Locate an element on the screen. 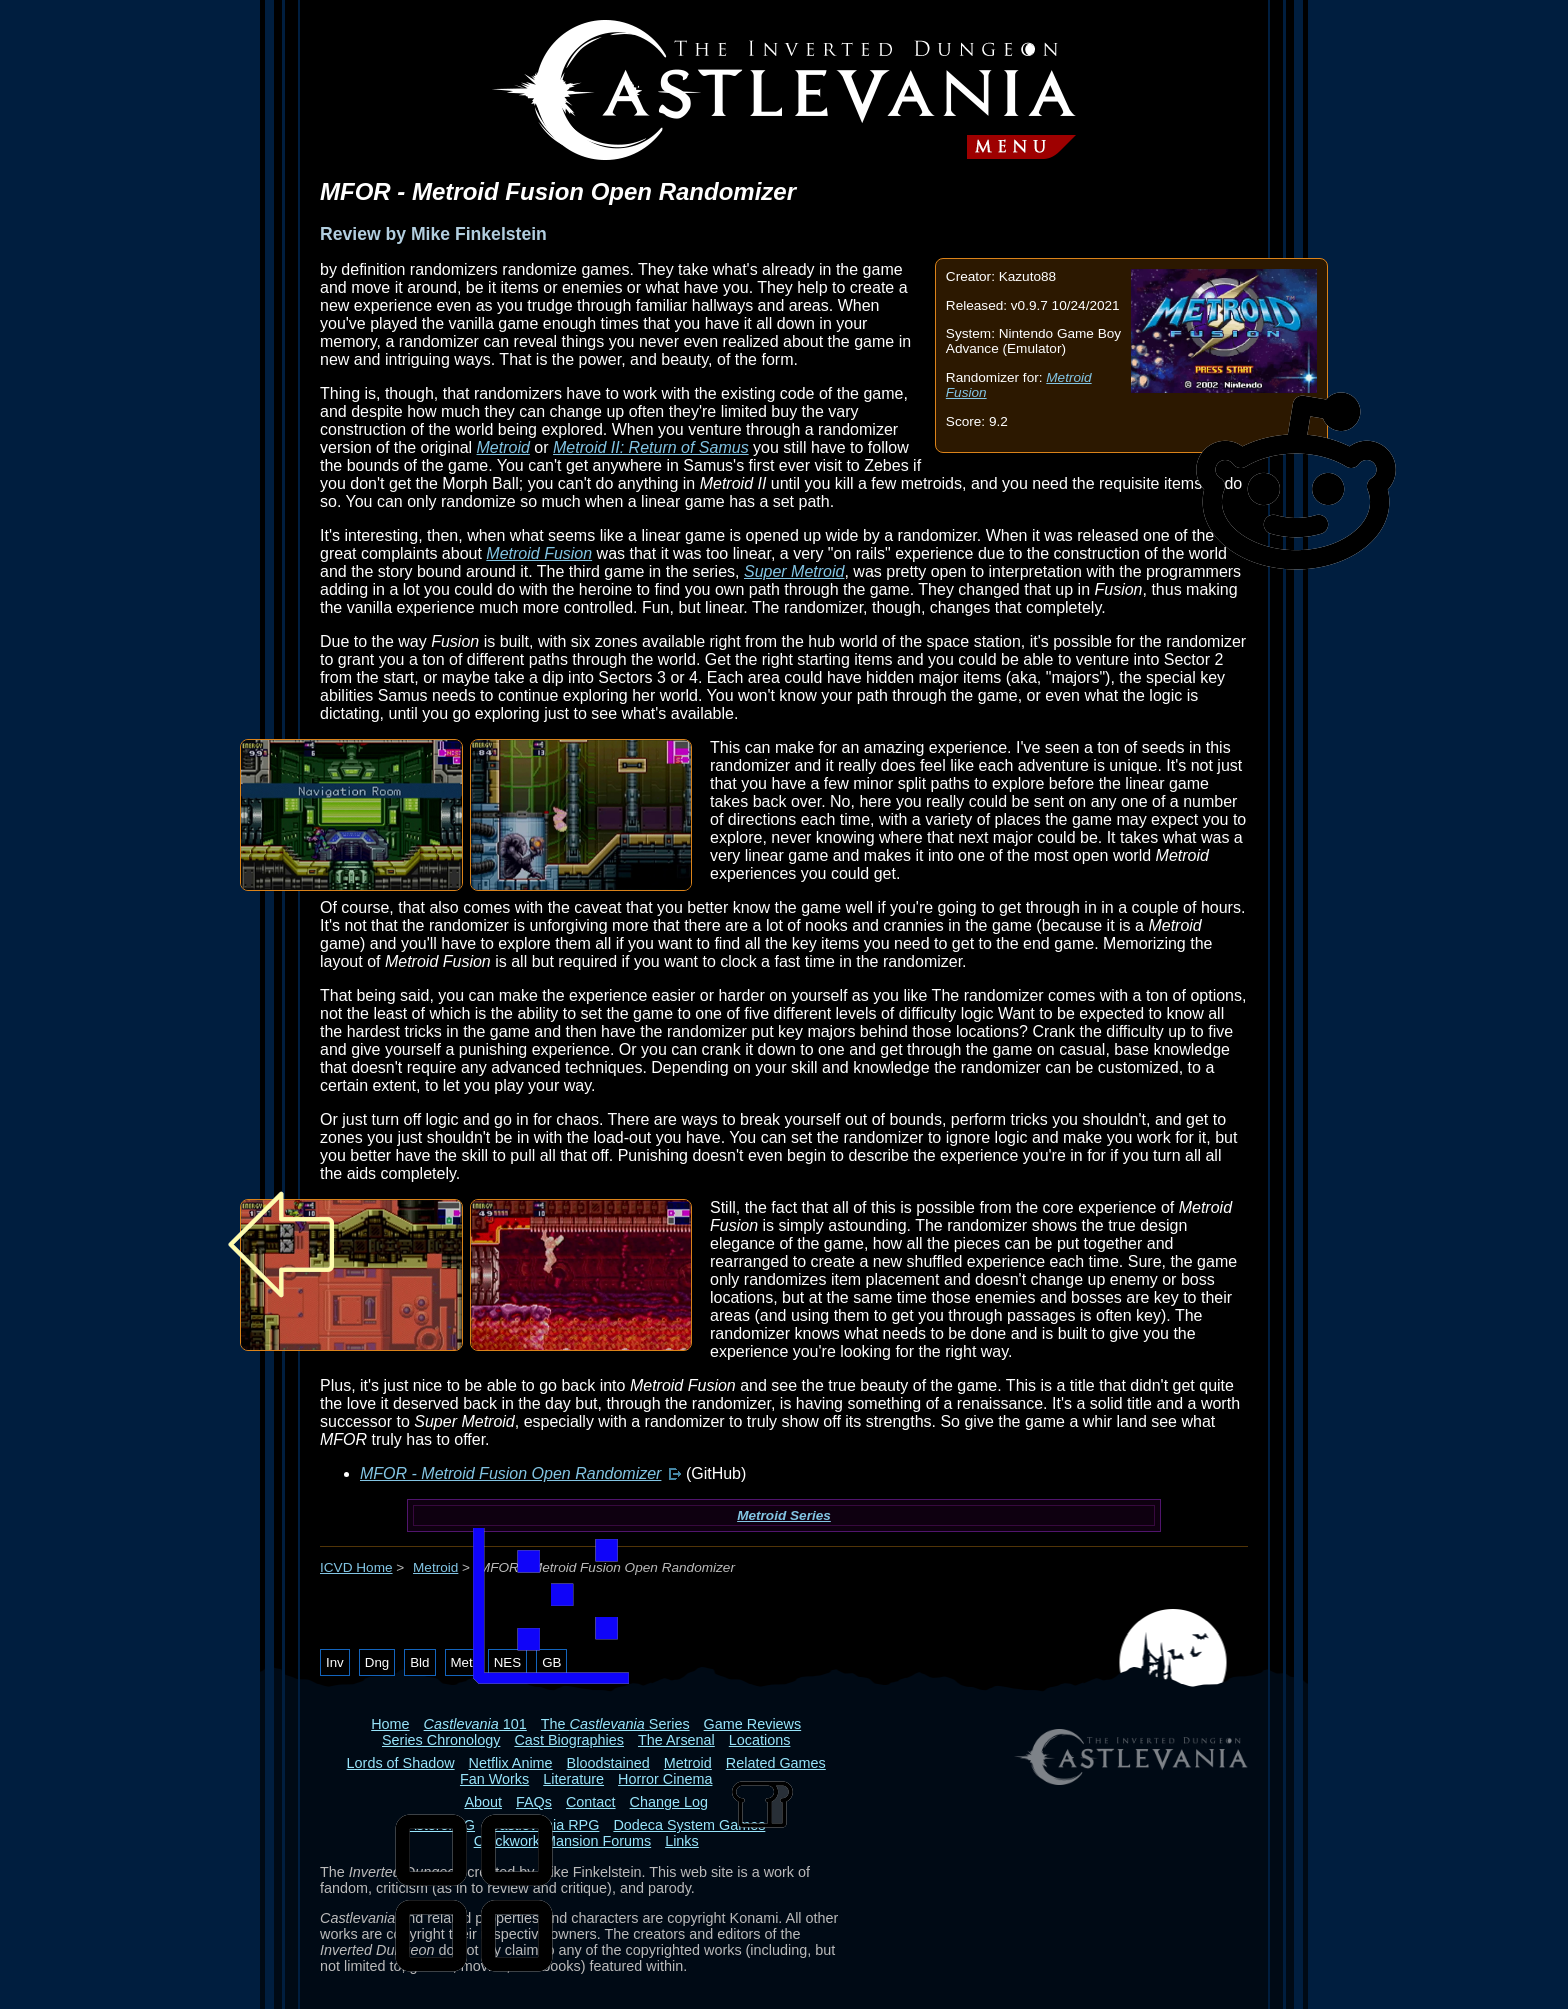 The width and height of the screenshot is (1568, 2009). view all apps or menu grid is located at coordinates (474, 1893).